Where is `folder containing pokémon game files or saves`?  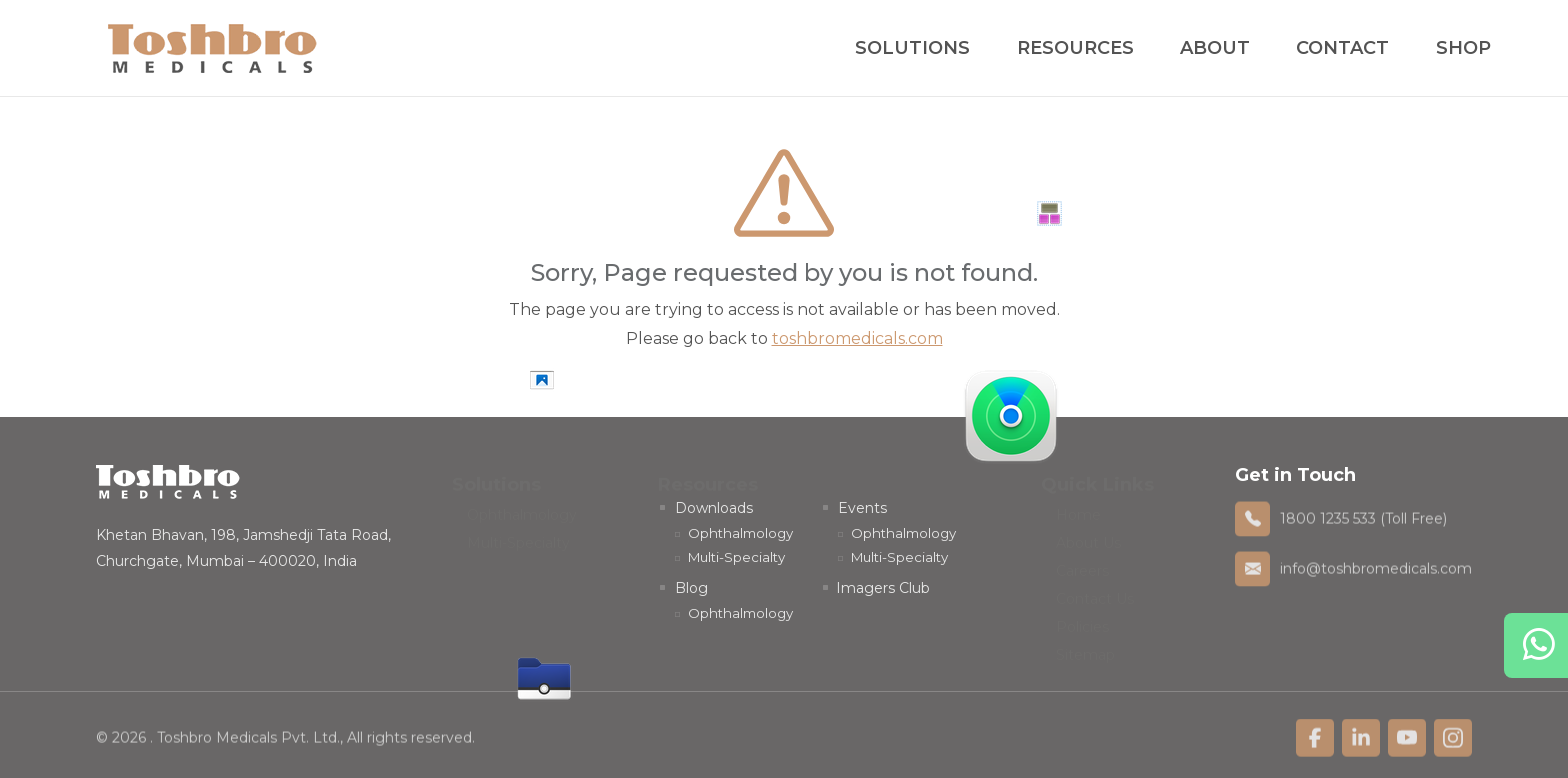 folder containing pokémon game files or saves is located at coordinates (544, 680).